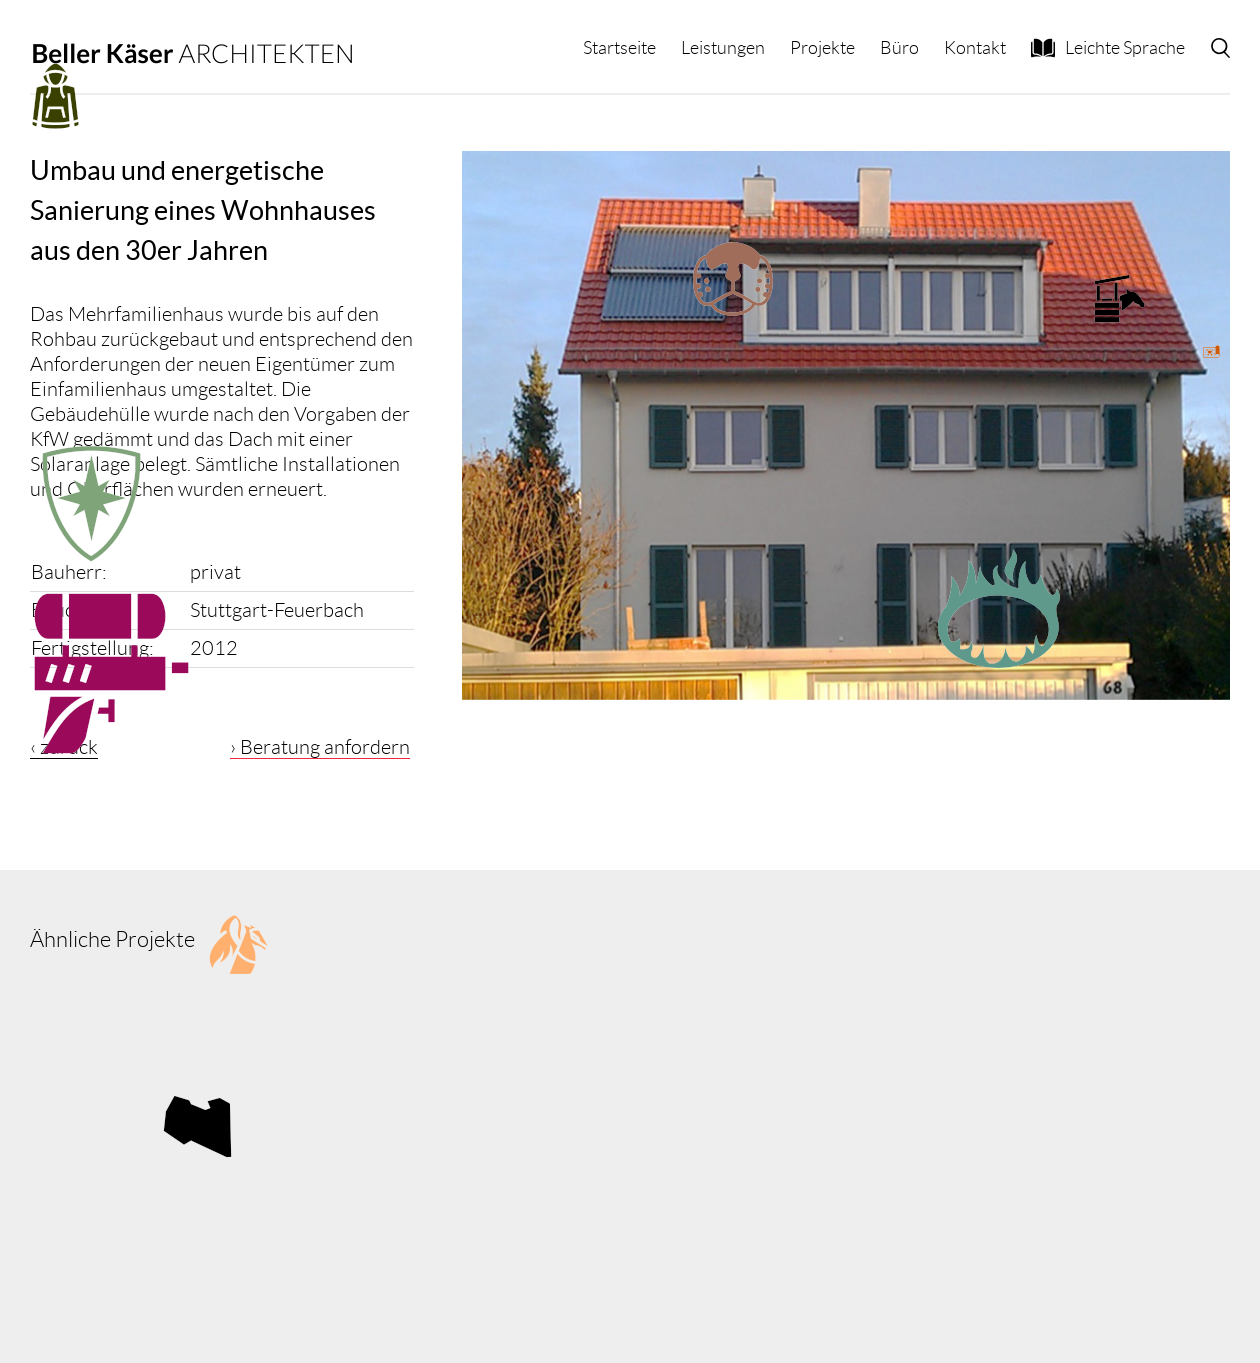 This screenshot has width=1260, height=1363. I want to click on view armor crafting blueprint, so click(1211, 351).